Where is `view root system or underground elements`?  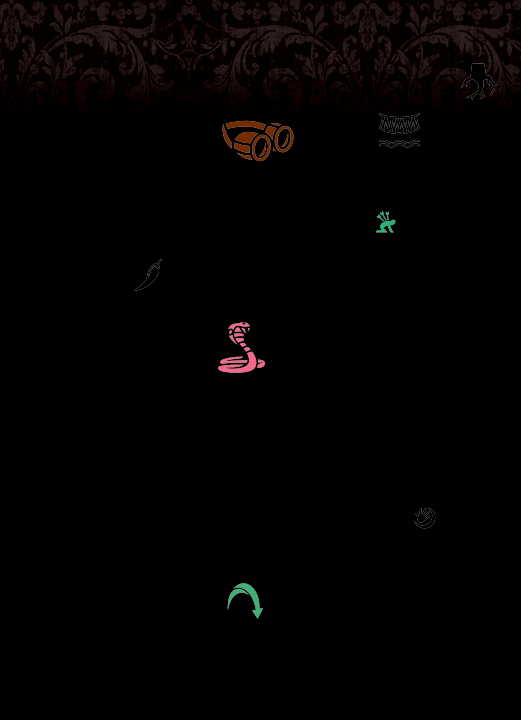 view root system or underground elements is located at coordinates (479, 82).